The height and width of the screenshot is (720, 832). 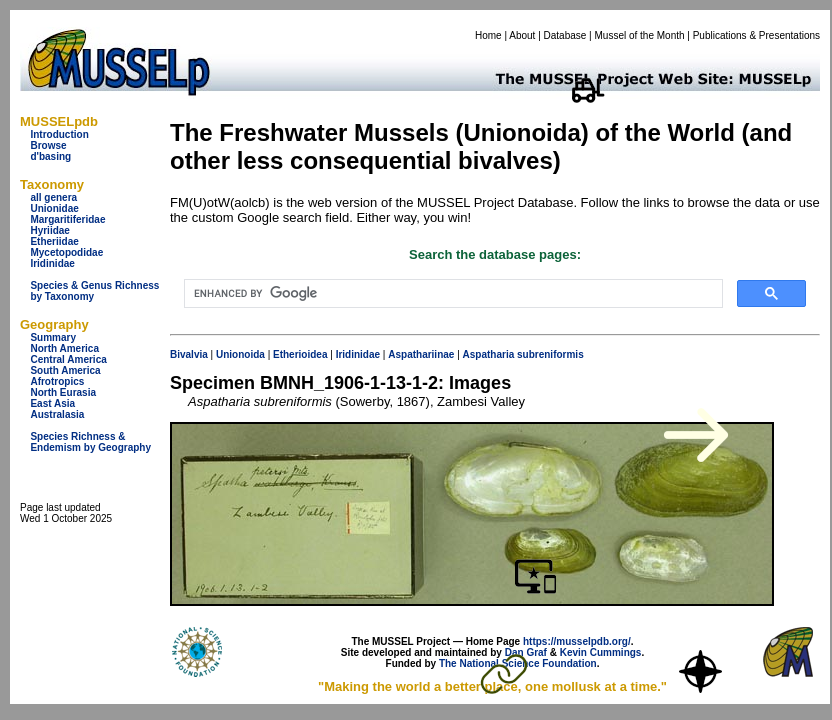 What do you see at coordinates (696, 435) in the screenshot?
I see `proceed to the next step` at bounding box center [696, 435].